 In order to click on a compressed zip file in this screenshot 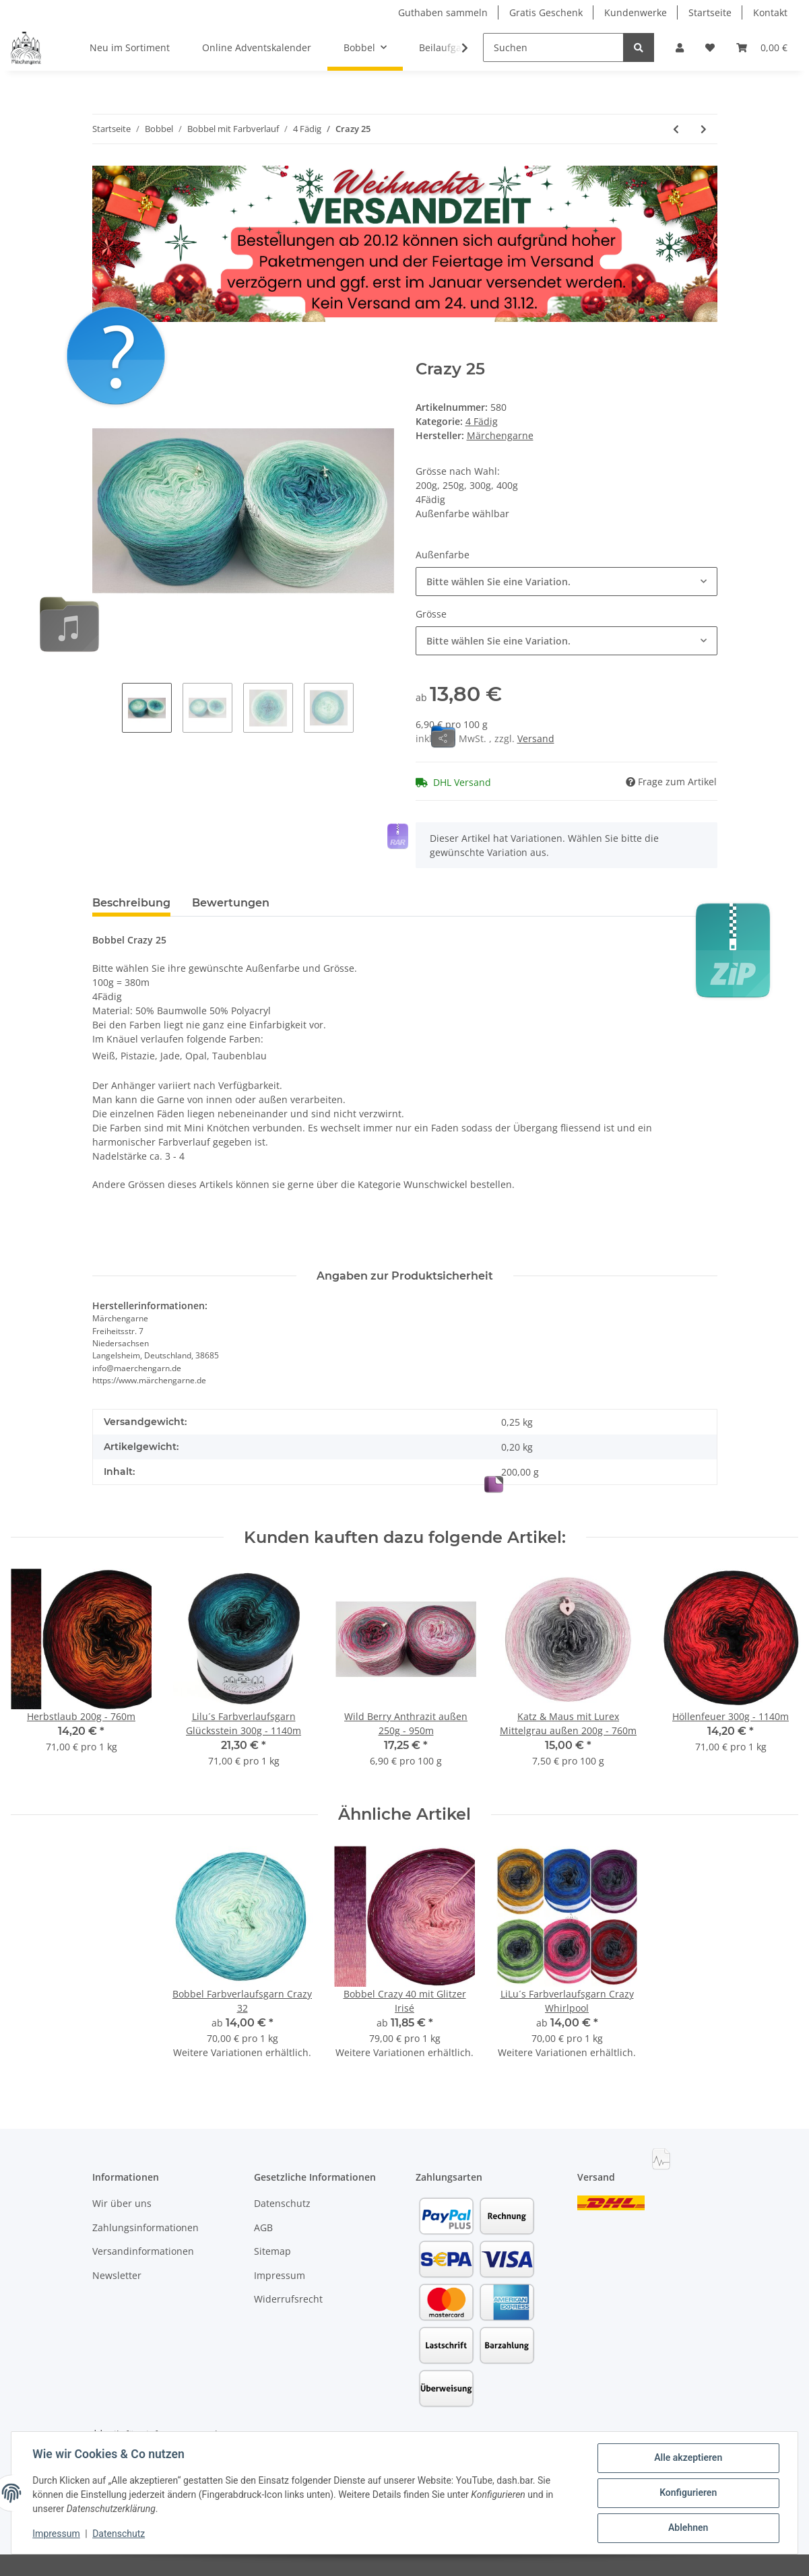, I will do `click(733, 950)`.